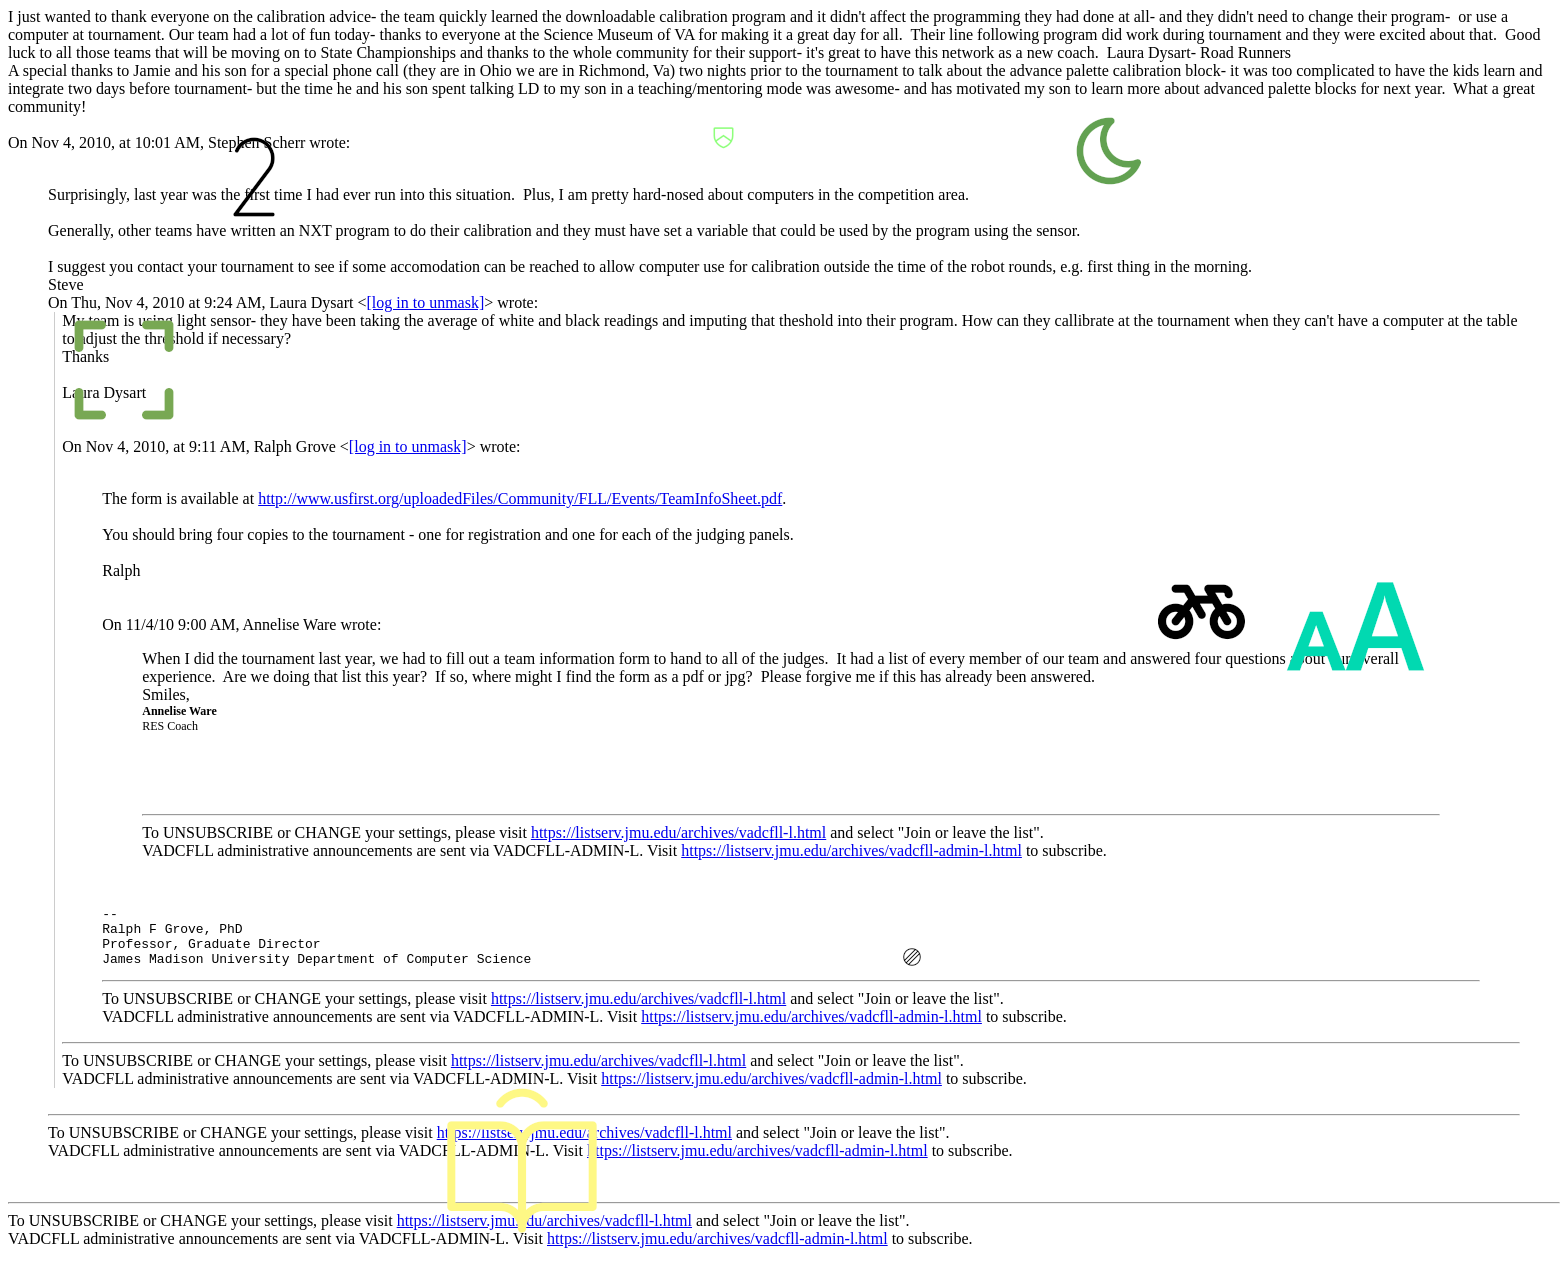 The width and height of the screenshot is (1568, 1268). I want to click on indicates a restricted or prohibited action, so click(912, 957).